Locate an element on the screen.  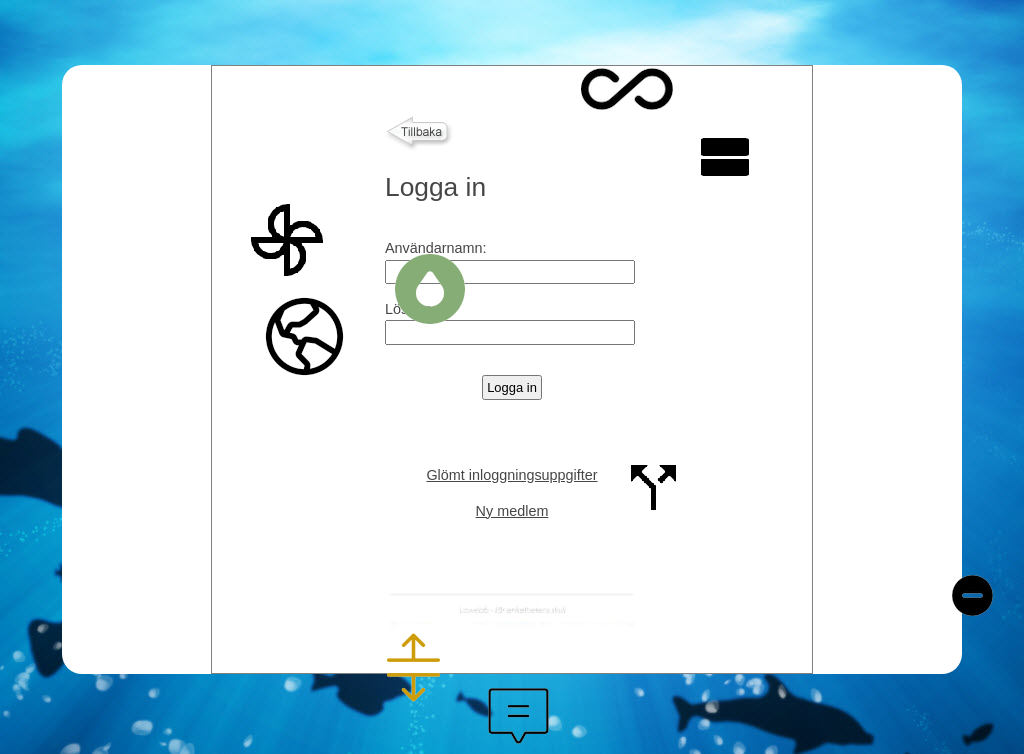
indicates unlimited or infinite capacity is located at coordinates (627, 89).